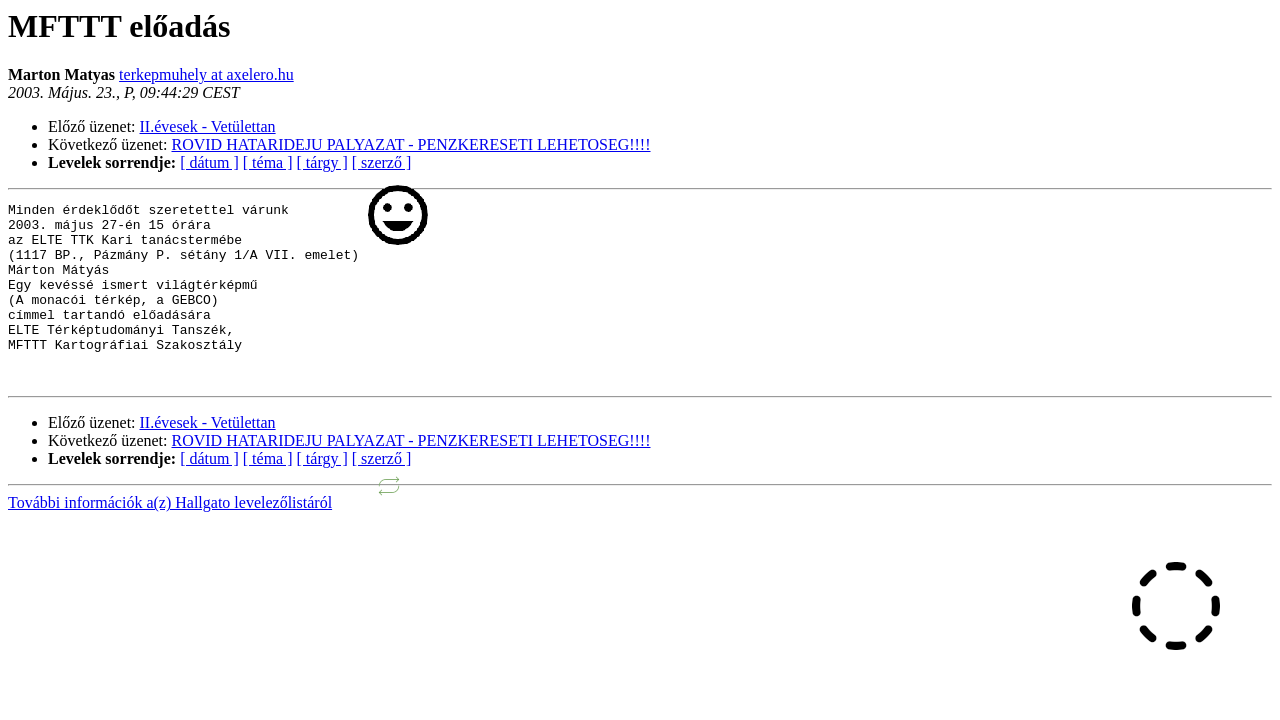 The height and width of the screenshot is (720, 1280). What do you see at coordinates (389, 486) in the screenshot?
I see `toggle repeat mode for media playback` at bounding box center [389, 486].